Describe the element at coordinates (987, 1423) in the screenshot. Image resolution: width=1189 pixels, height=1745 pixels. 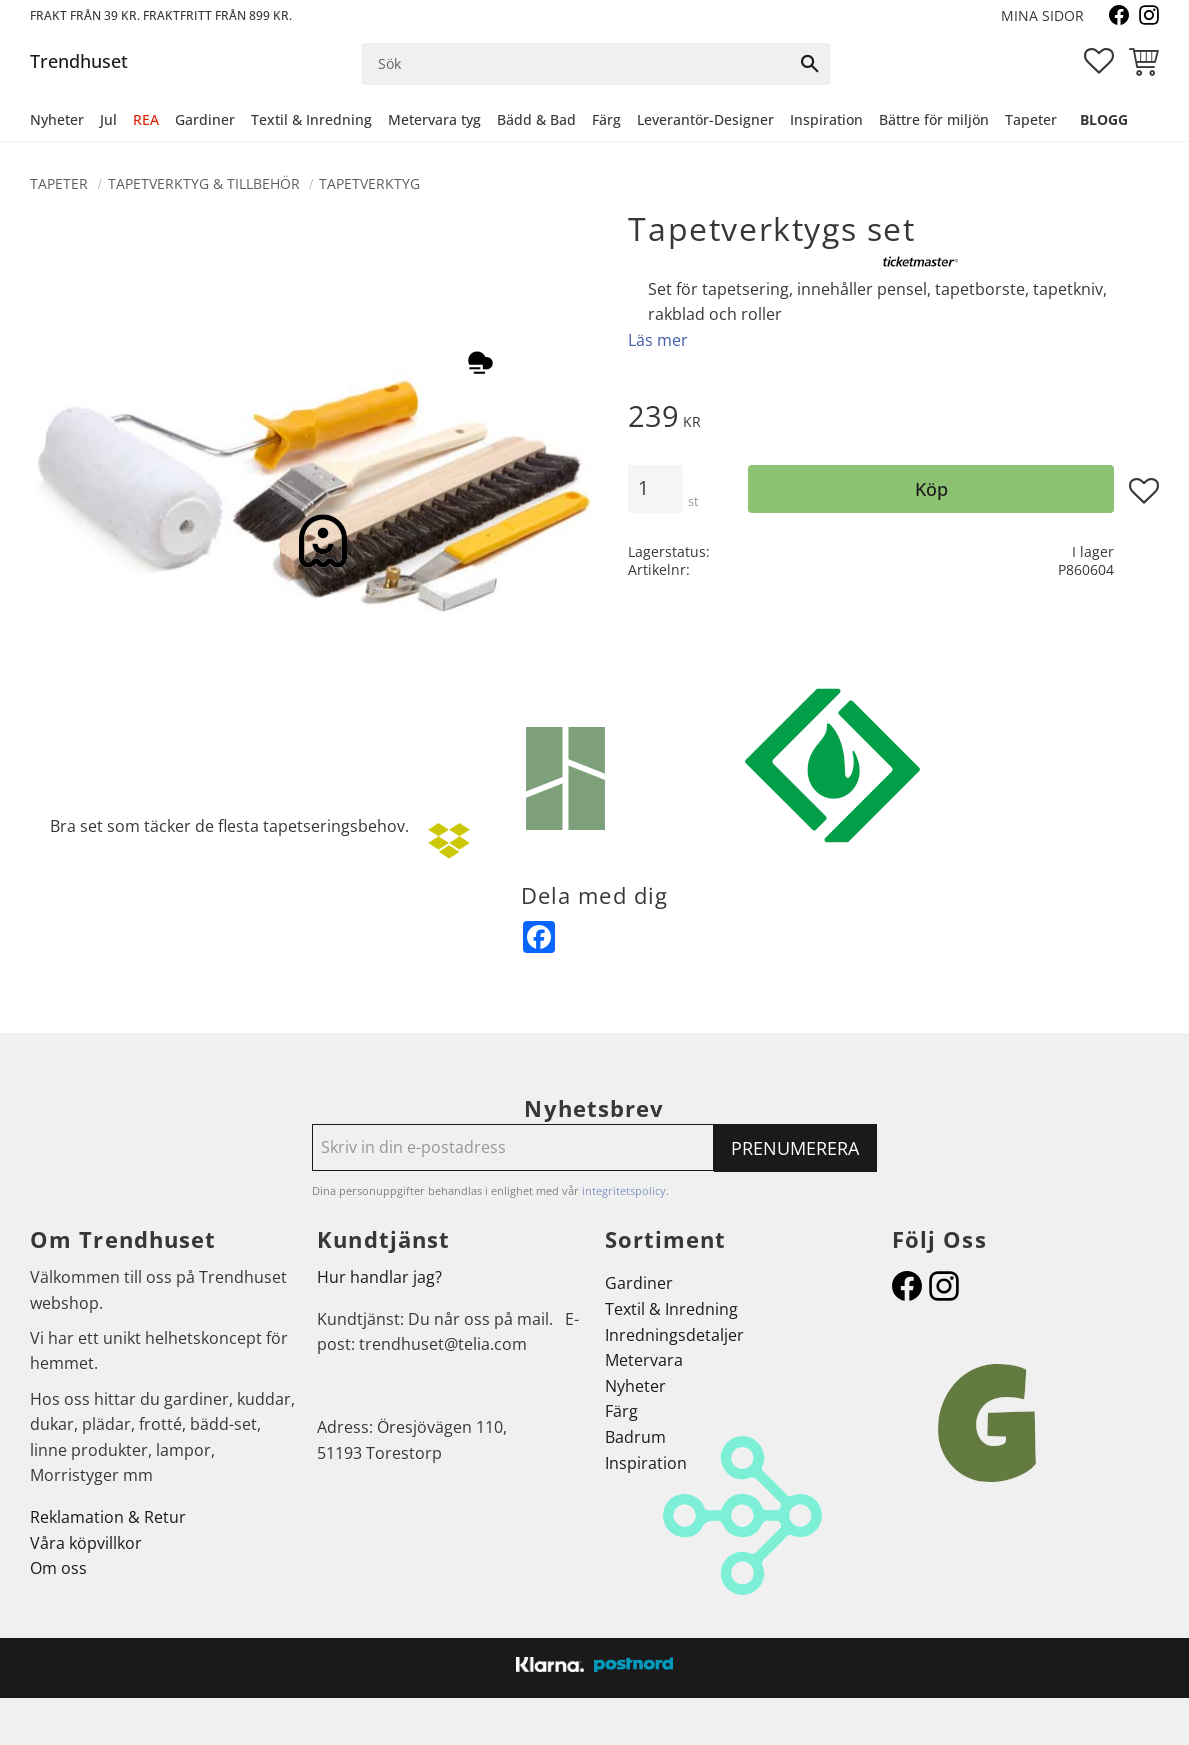
I see `open the Grocy app` at that location.